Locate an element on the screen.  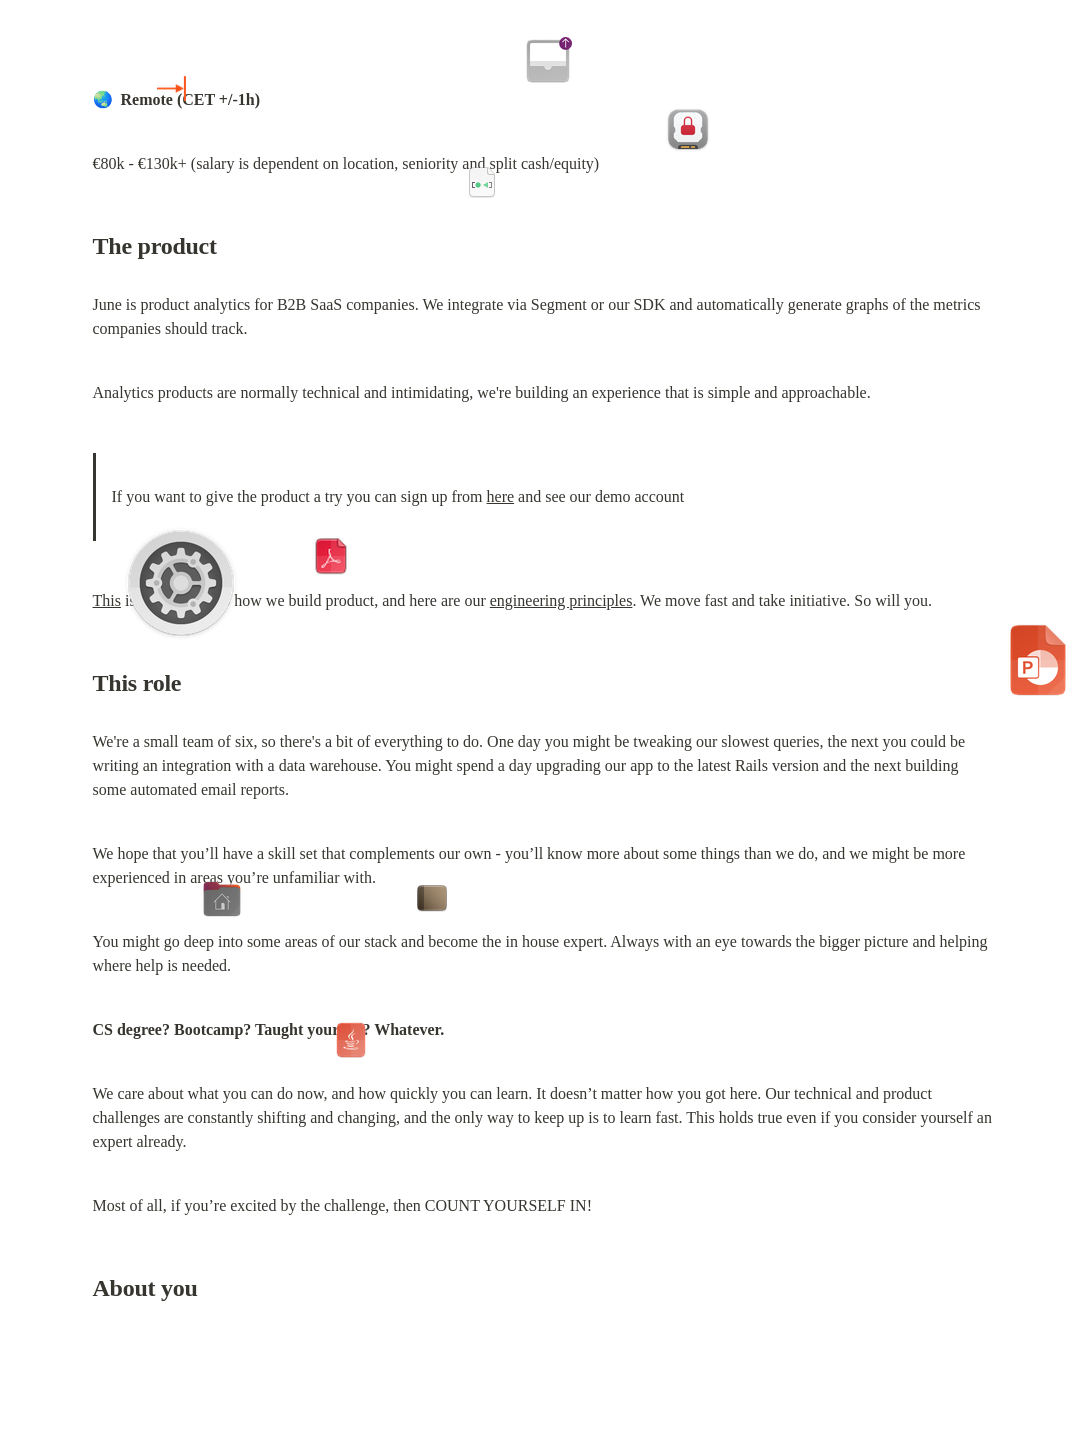
access desktop folder or files is located at coordinates (432, 897).